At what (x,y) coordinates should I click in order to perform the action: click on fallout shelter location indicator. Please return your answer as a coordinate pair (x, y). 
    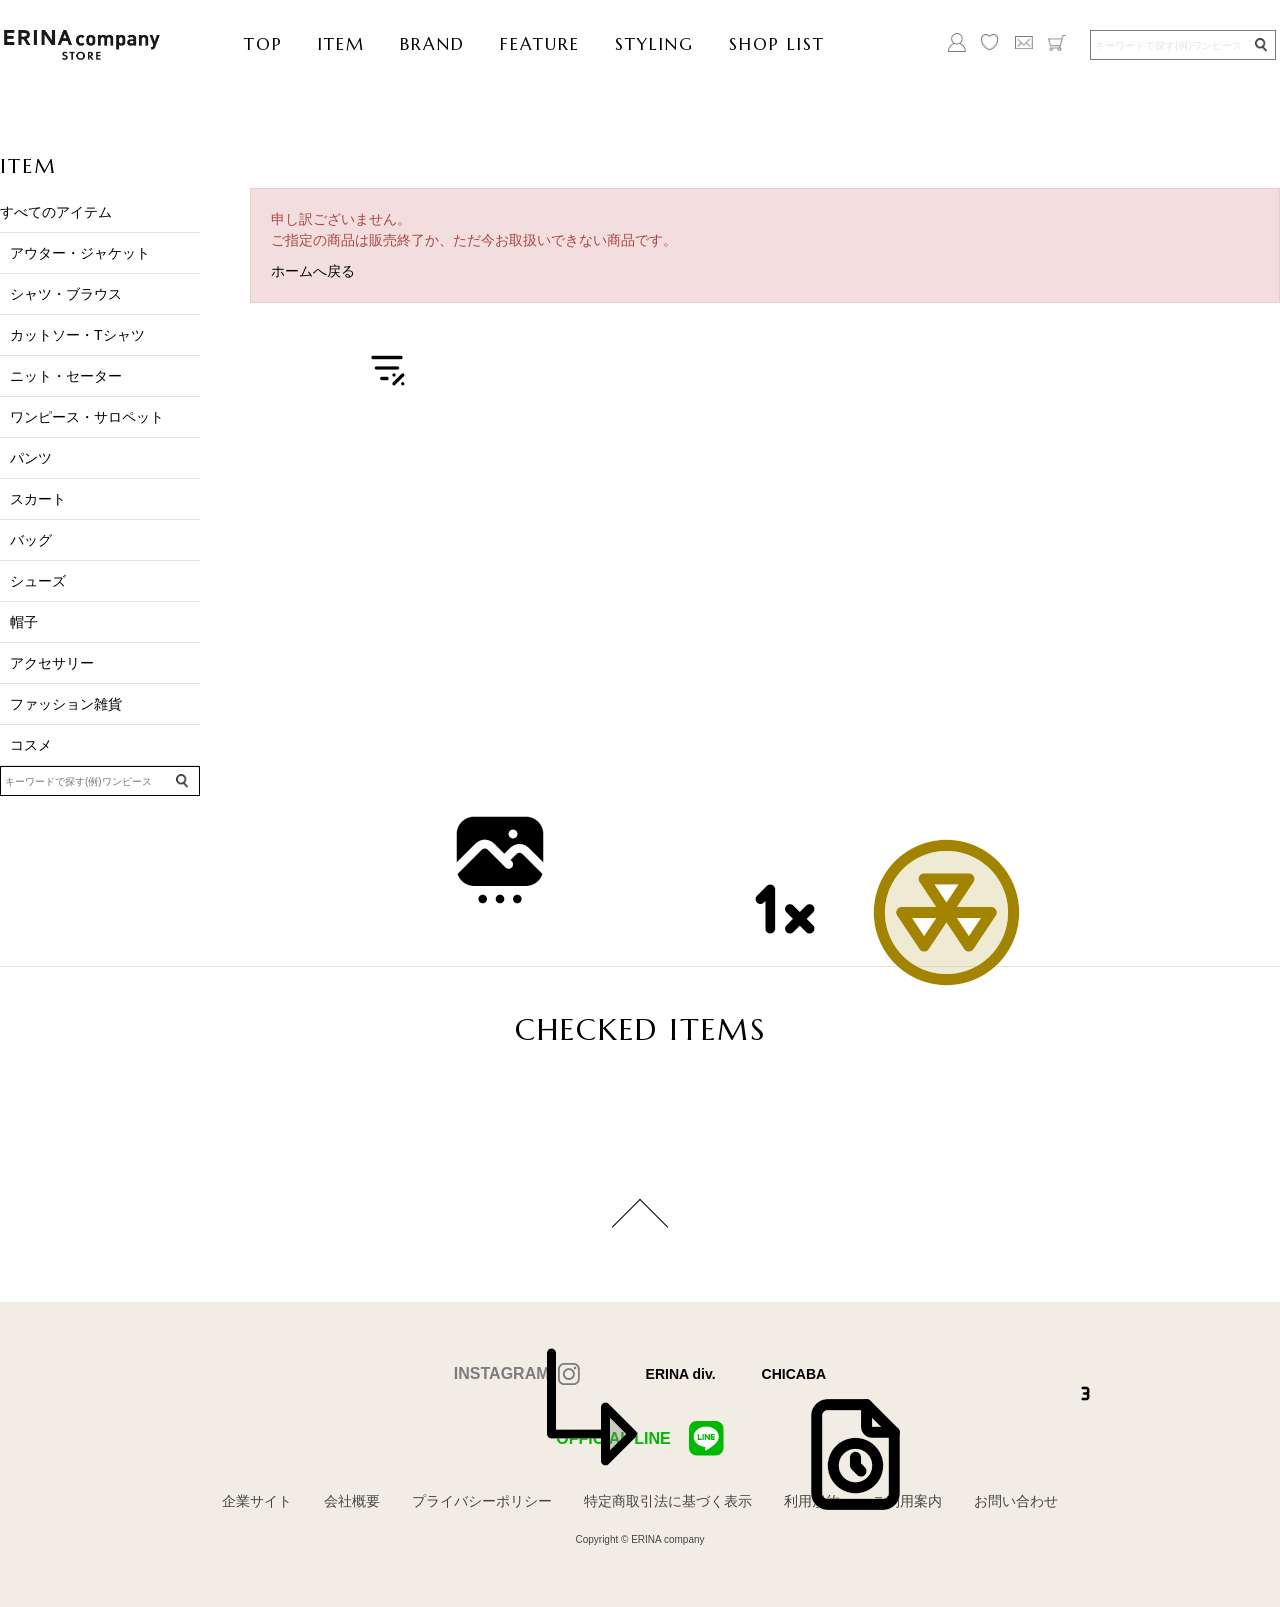
    Looking at the image, I should click on (946, 912).